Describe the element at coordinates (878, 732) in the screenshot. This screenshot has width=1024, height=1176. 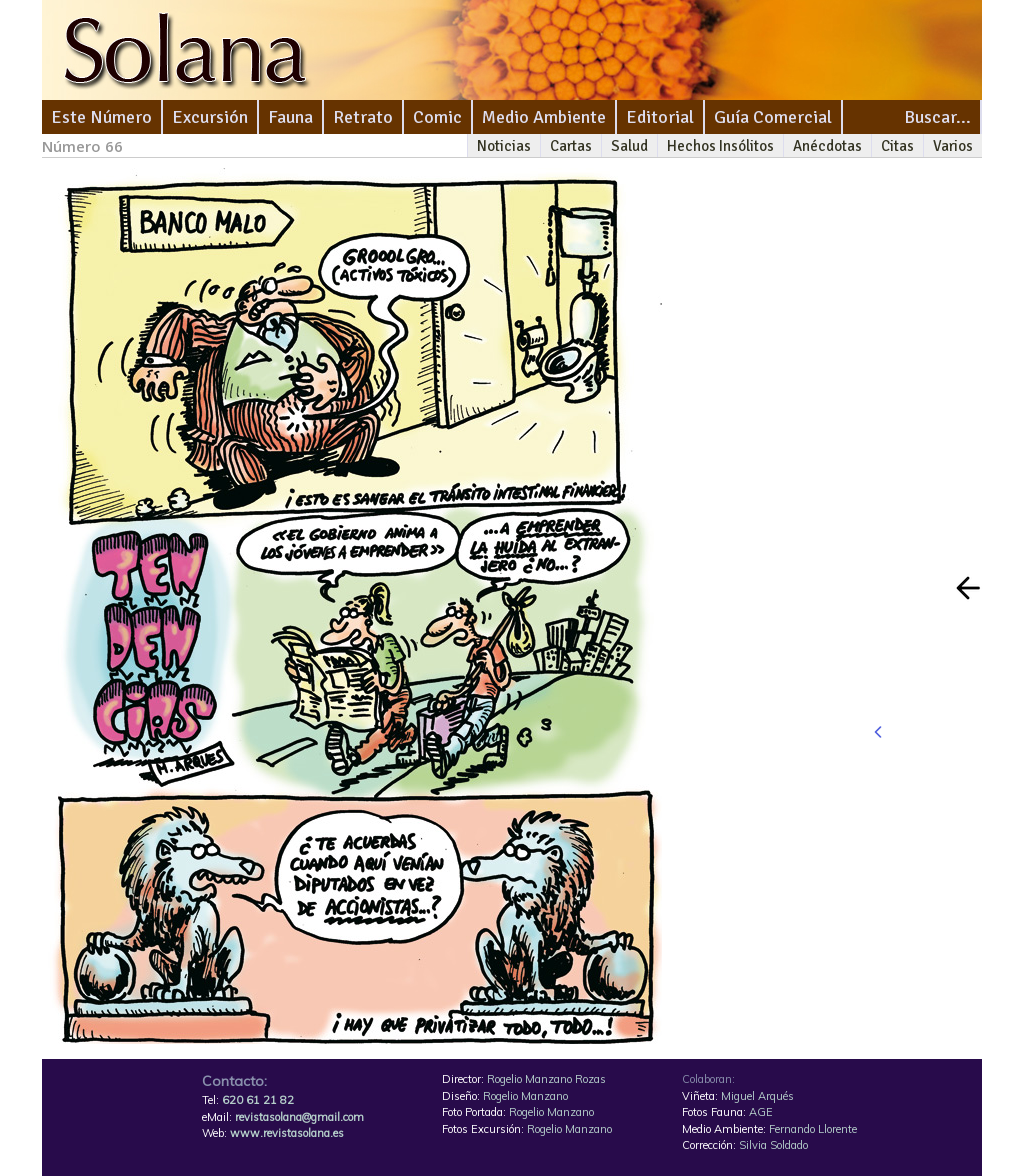
I see `go back to the previous screen` at that location.